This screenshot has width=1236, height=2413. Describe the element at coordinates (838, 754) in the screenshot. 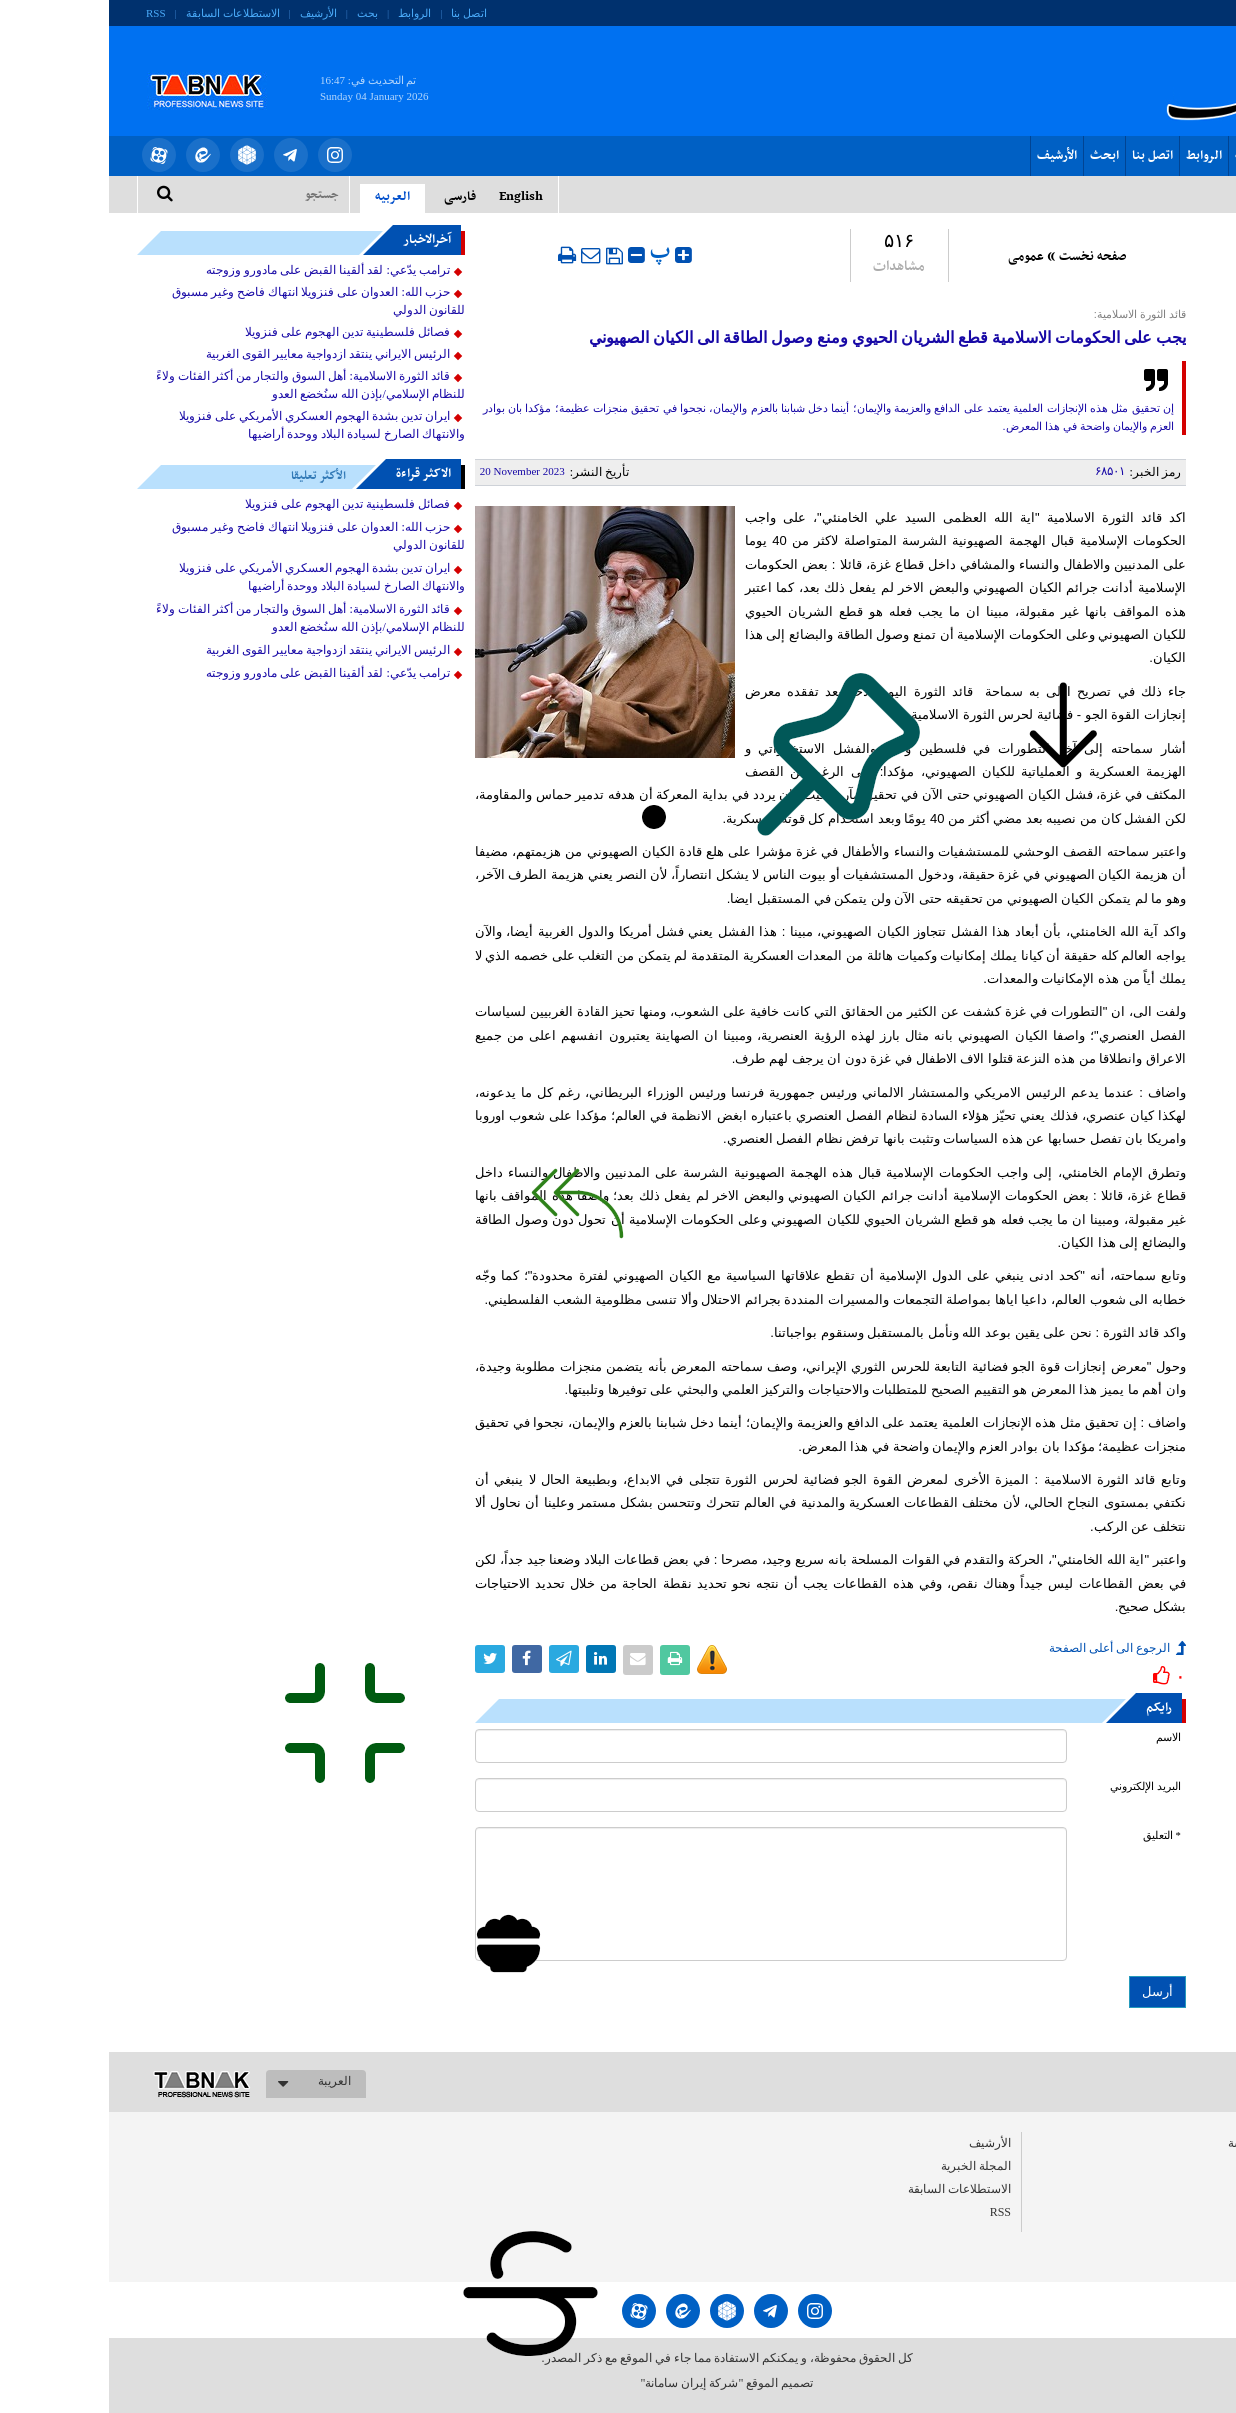

I see `pin an item to keep it visible` at that location.